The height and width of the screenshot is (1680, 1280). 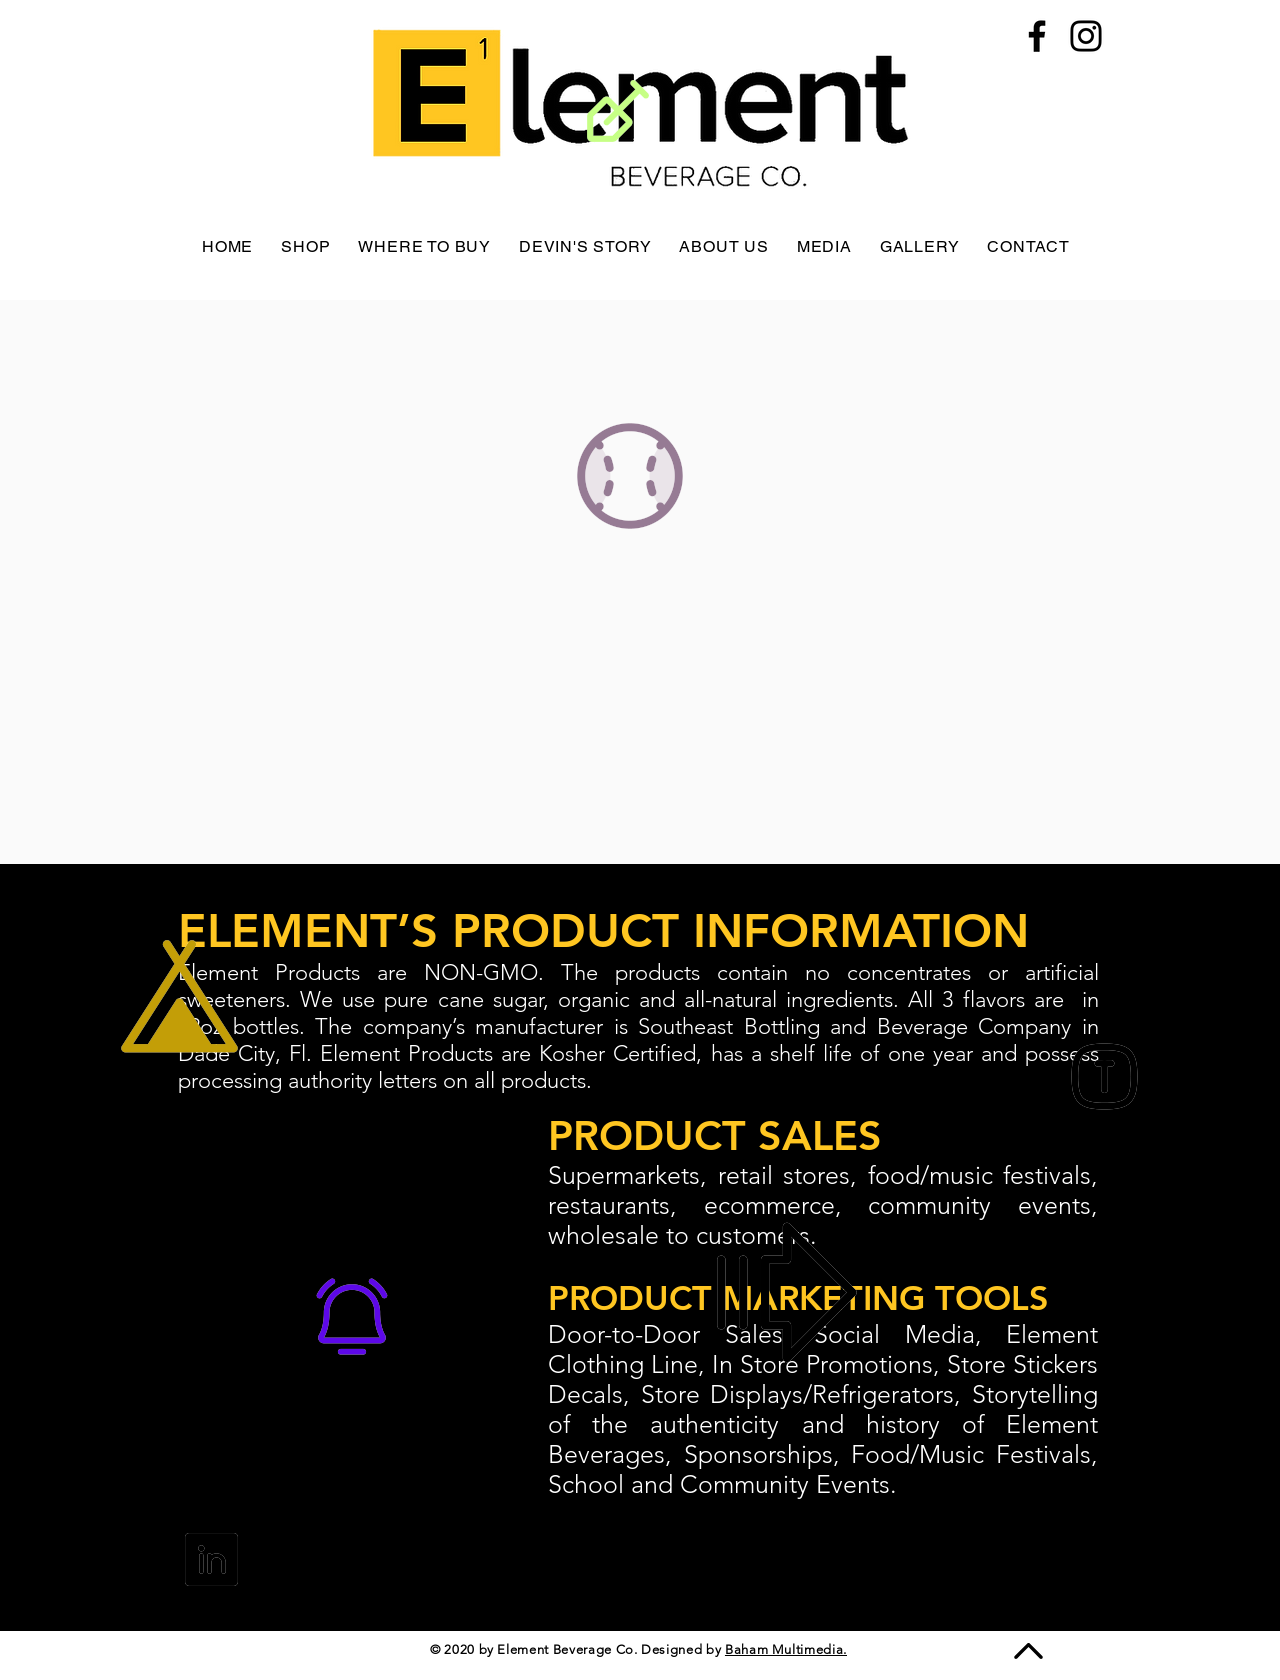 I want to click on open LinkedIn profile or app, so click(x=211, y=1559).